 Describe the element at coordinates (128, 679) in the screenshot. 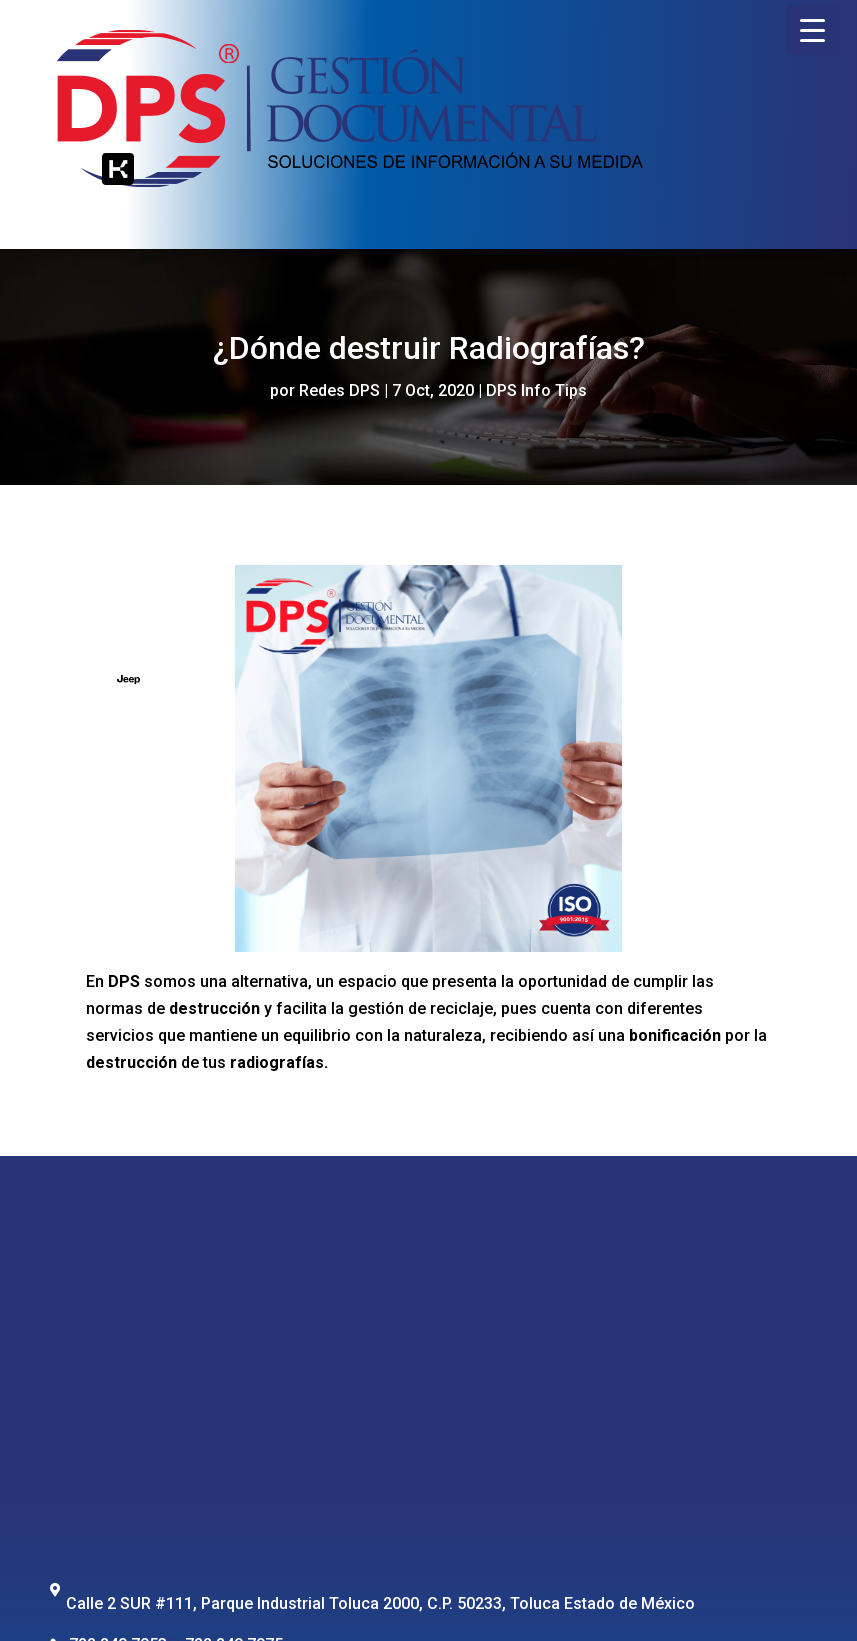

I see `Jeep brand logo` at that location.